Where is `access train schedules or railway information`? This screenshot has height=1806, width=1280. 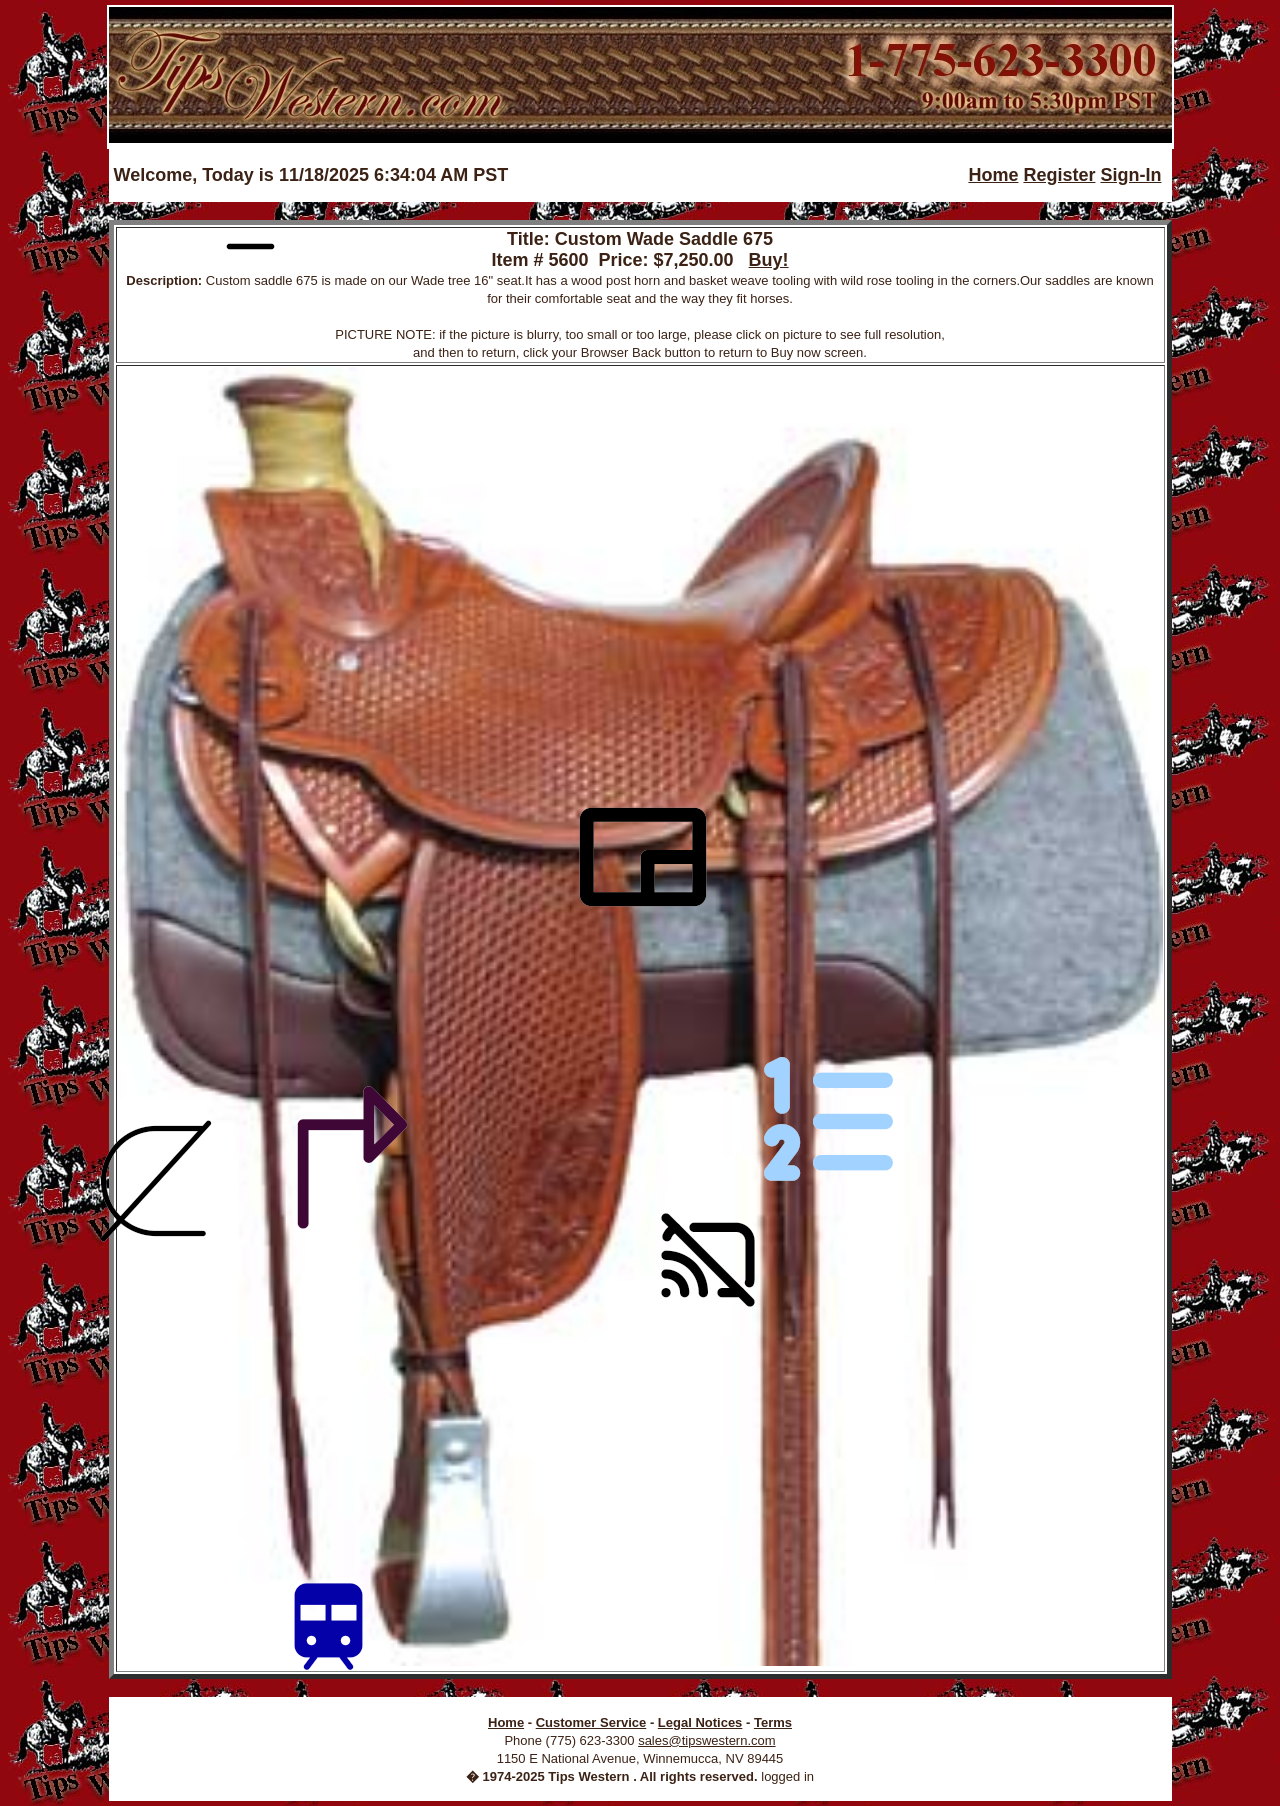
access train schedules or railway information is located at coordinates (328, 1623).